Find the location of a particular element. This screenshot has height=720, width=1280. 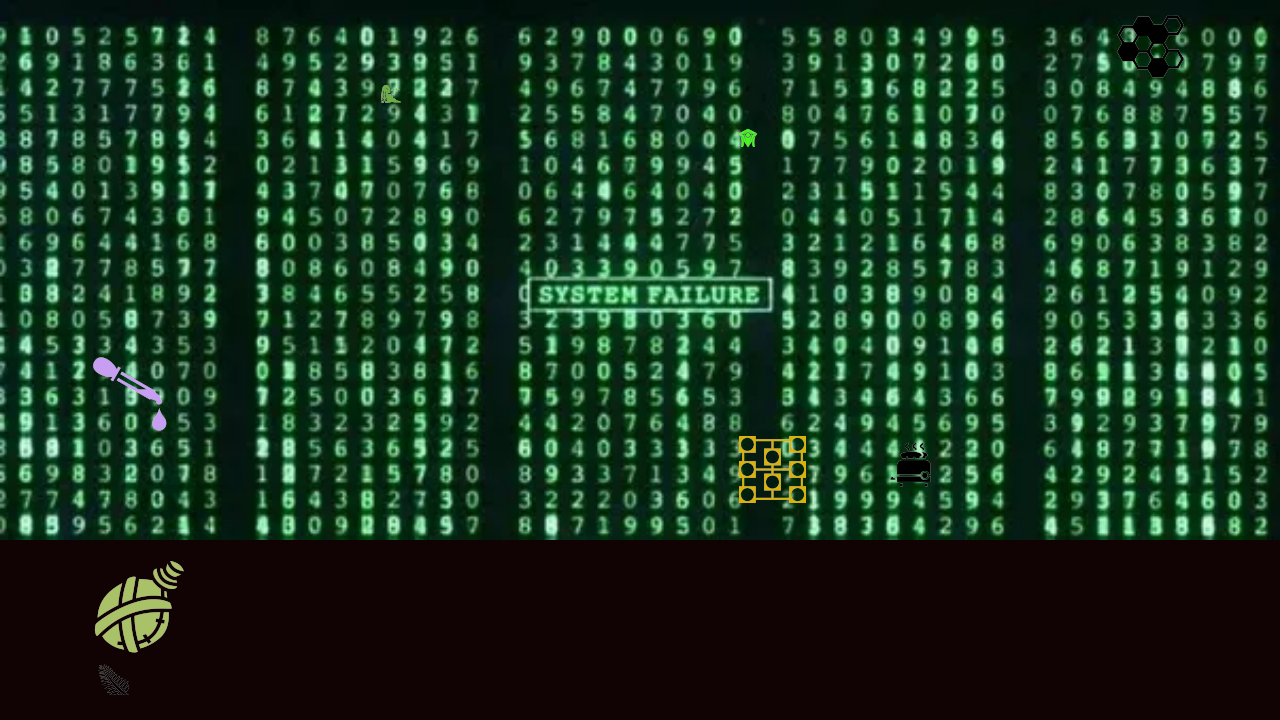

indicates plant or nature category is located at coordinates (113, 679).